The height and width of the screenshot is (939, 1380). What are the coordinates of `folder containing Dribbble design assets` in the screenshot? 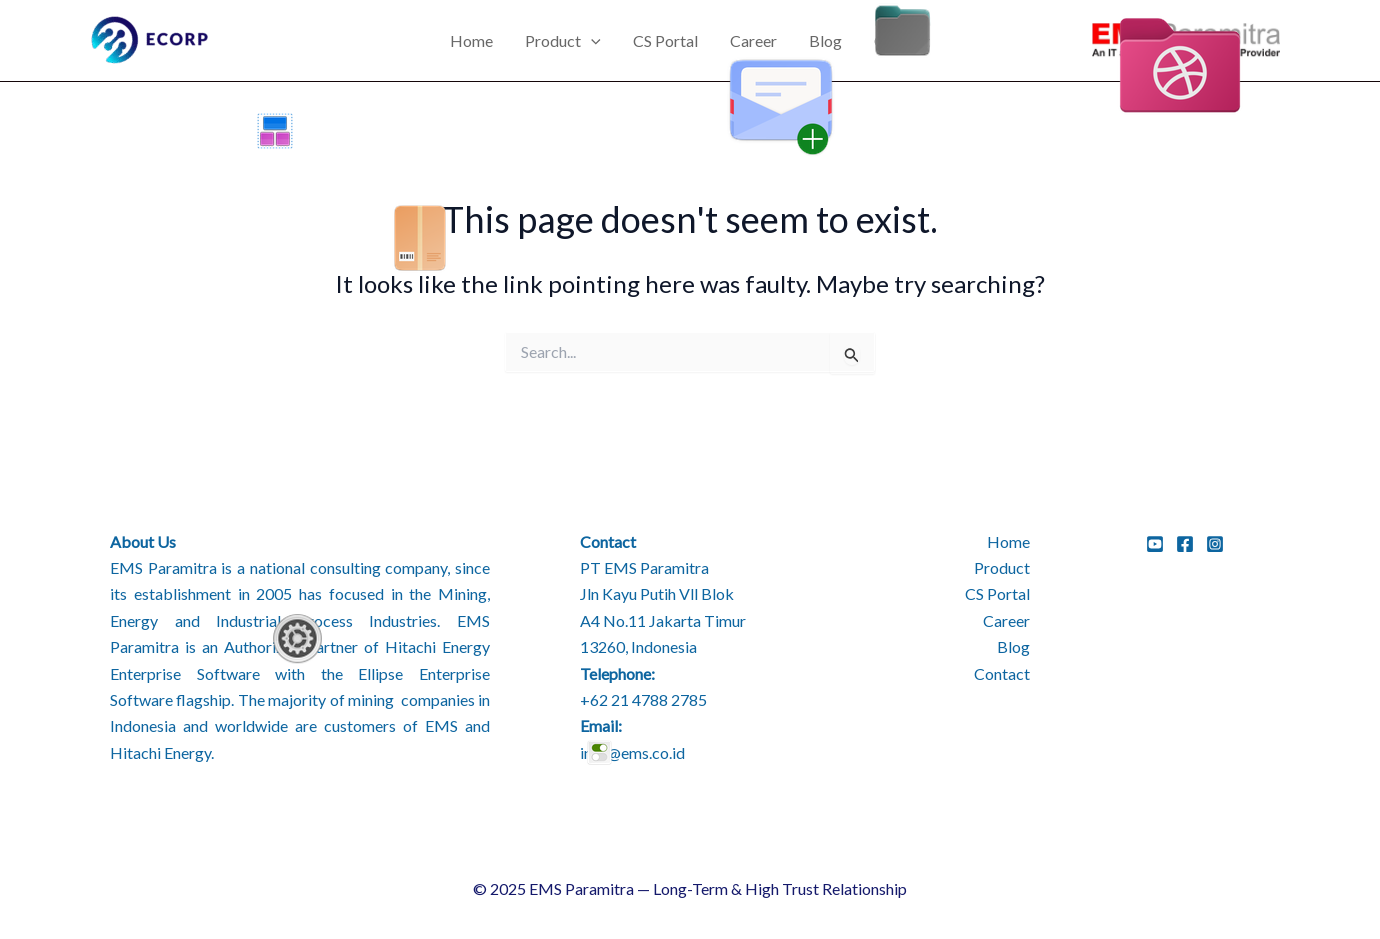 It's located at (1179, 68).